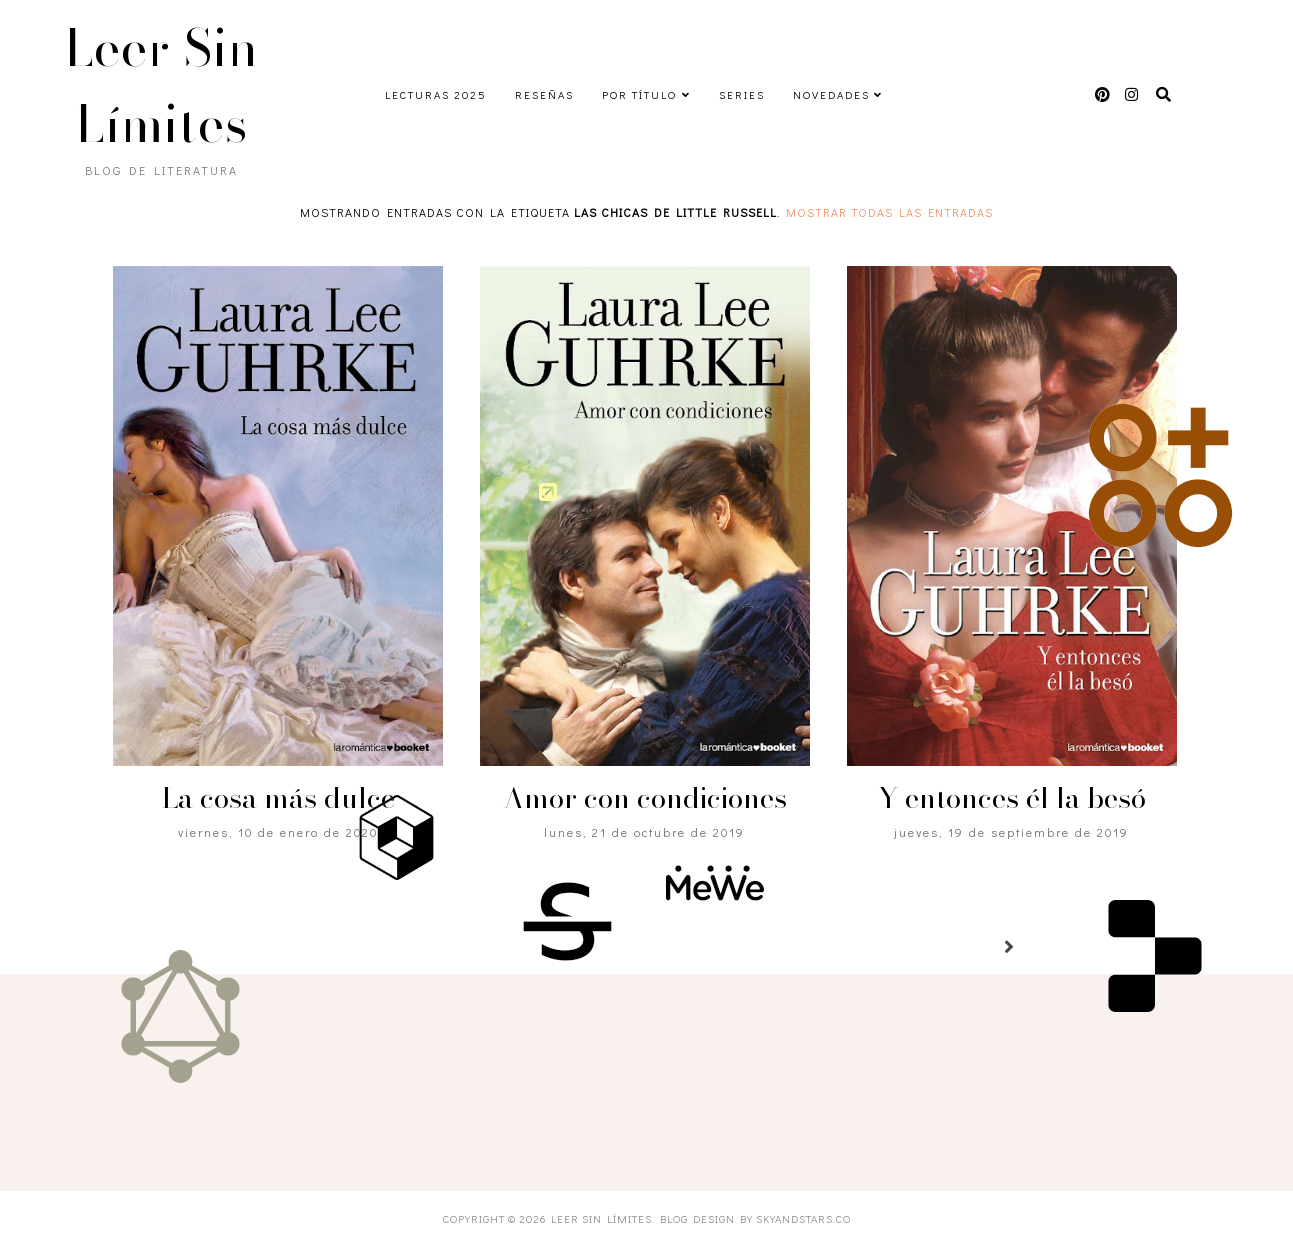 The width and height of the screenshot is (1293, 1247). I want to click on add a new app to your collection, so click(1160, 475).